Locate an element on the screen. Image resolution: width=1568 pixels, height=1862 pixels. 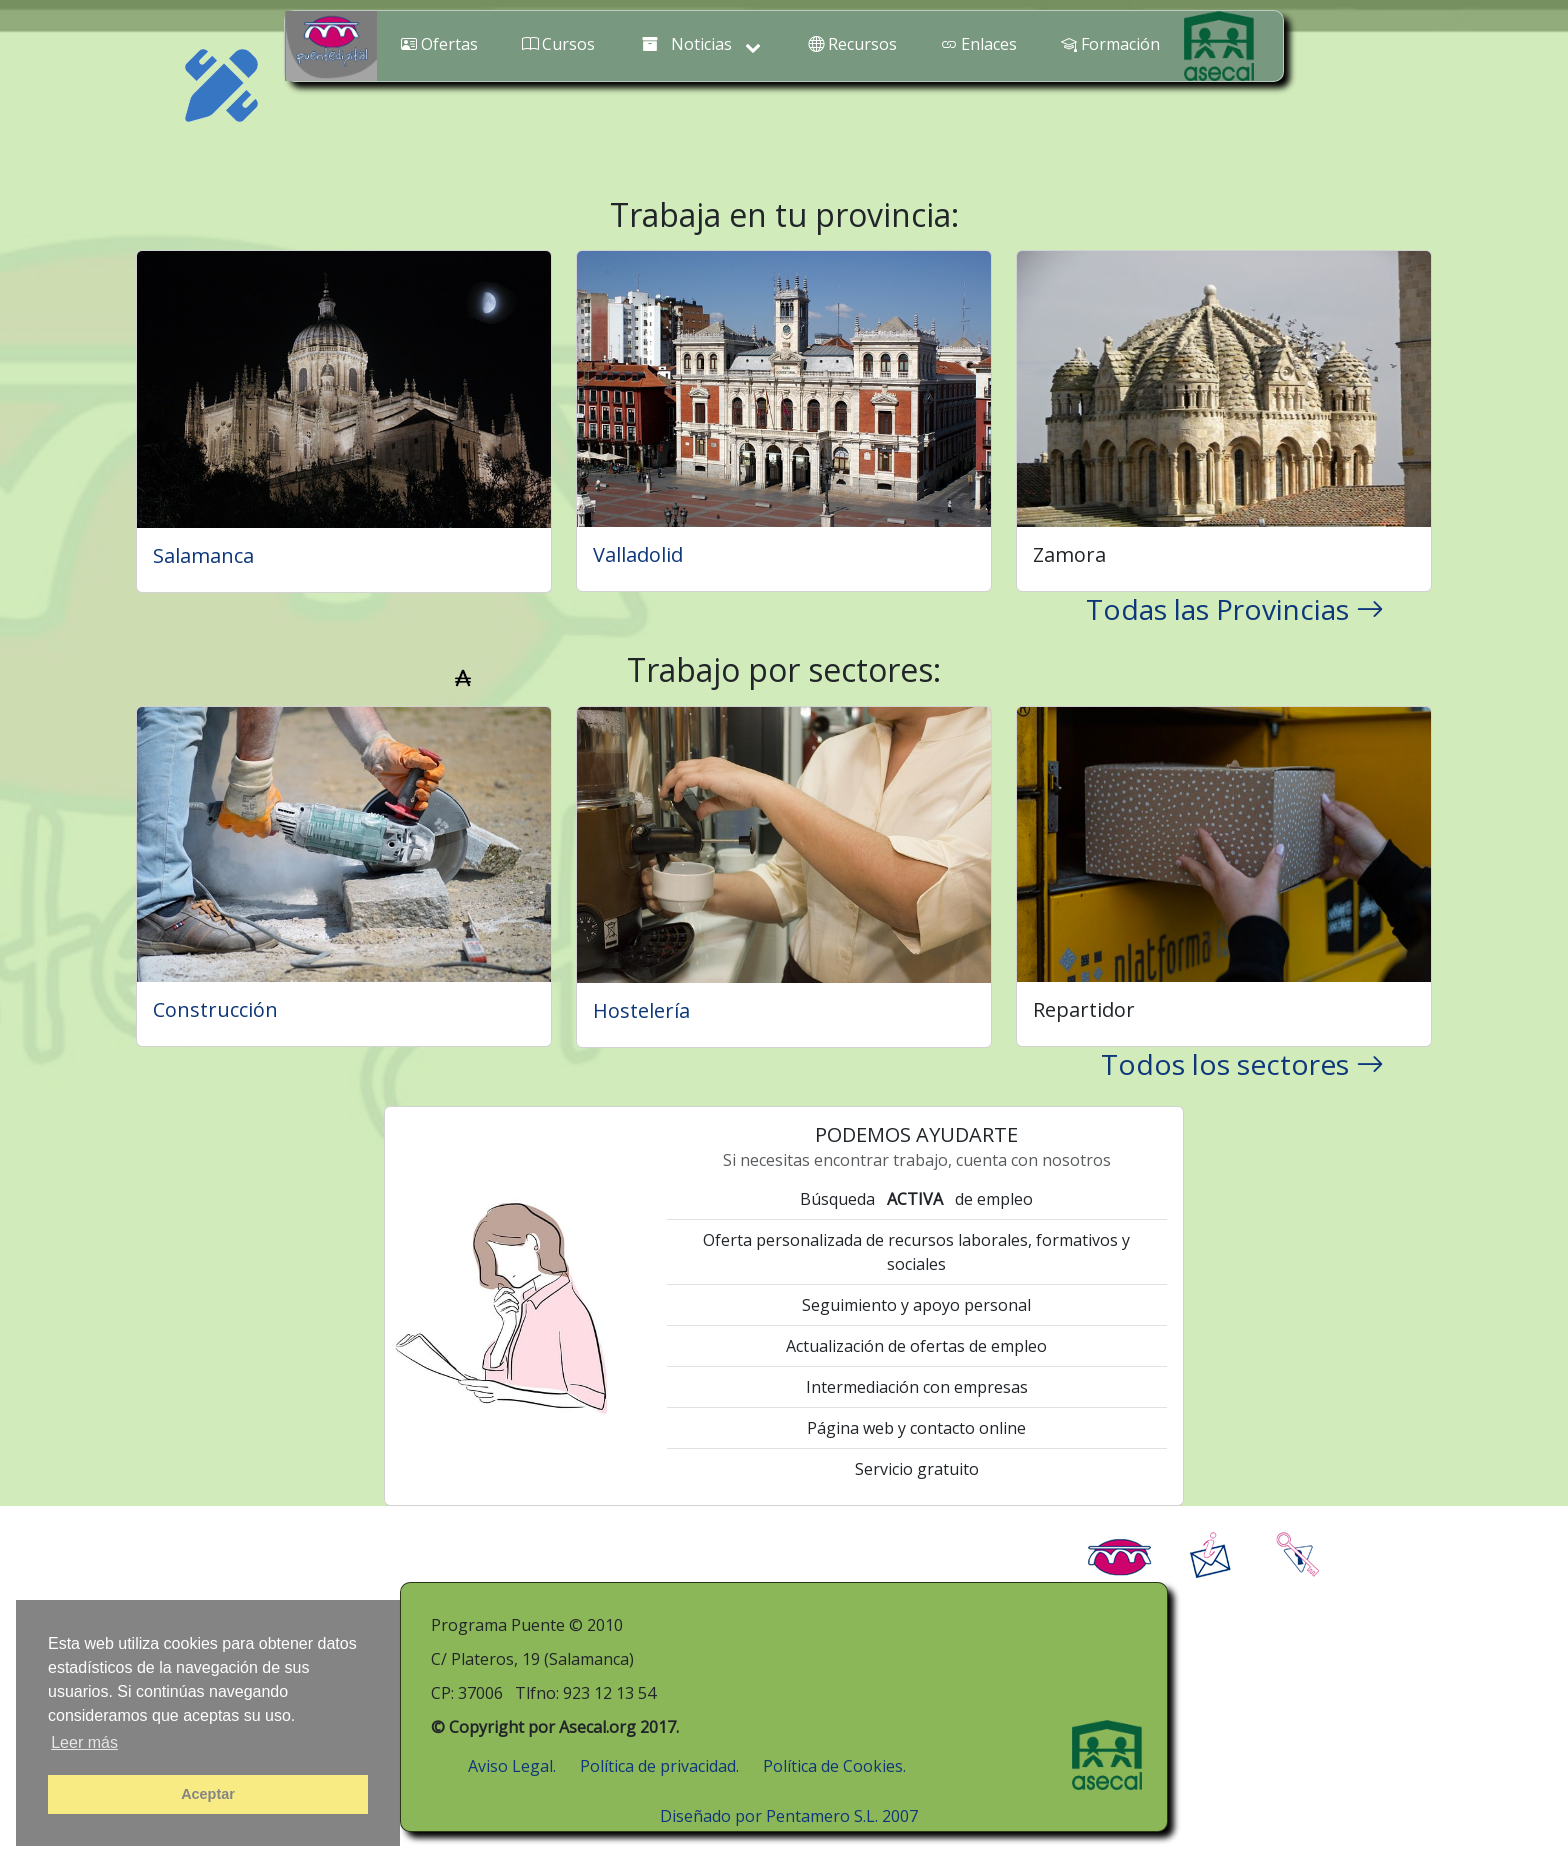
access design or editing tools is located at coordinates (221, 85).